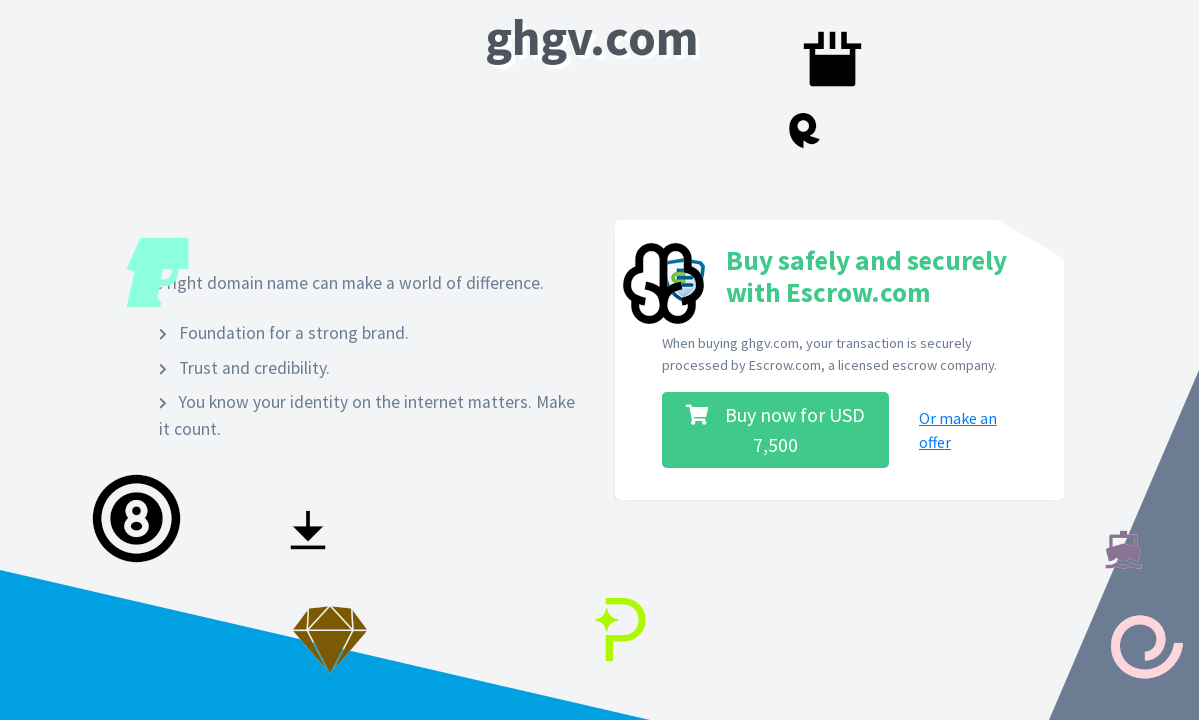  Describe the element at coordinates (308, 532) in the screenshot. I see `download a file to your device` at that location.